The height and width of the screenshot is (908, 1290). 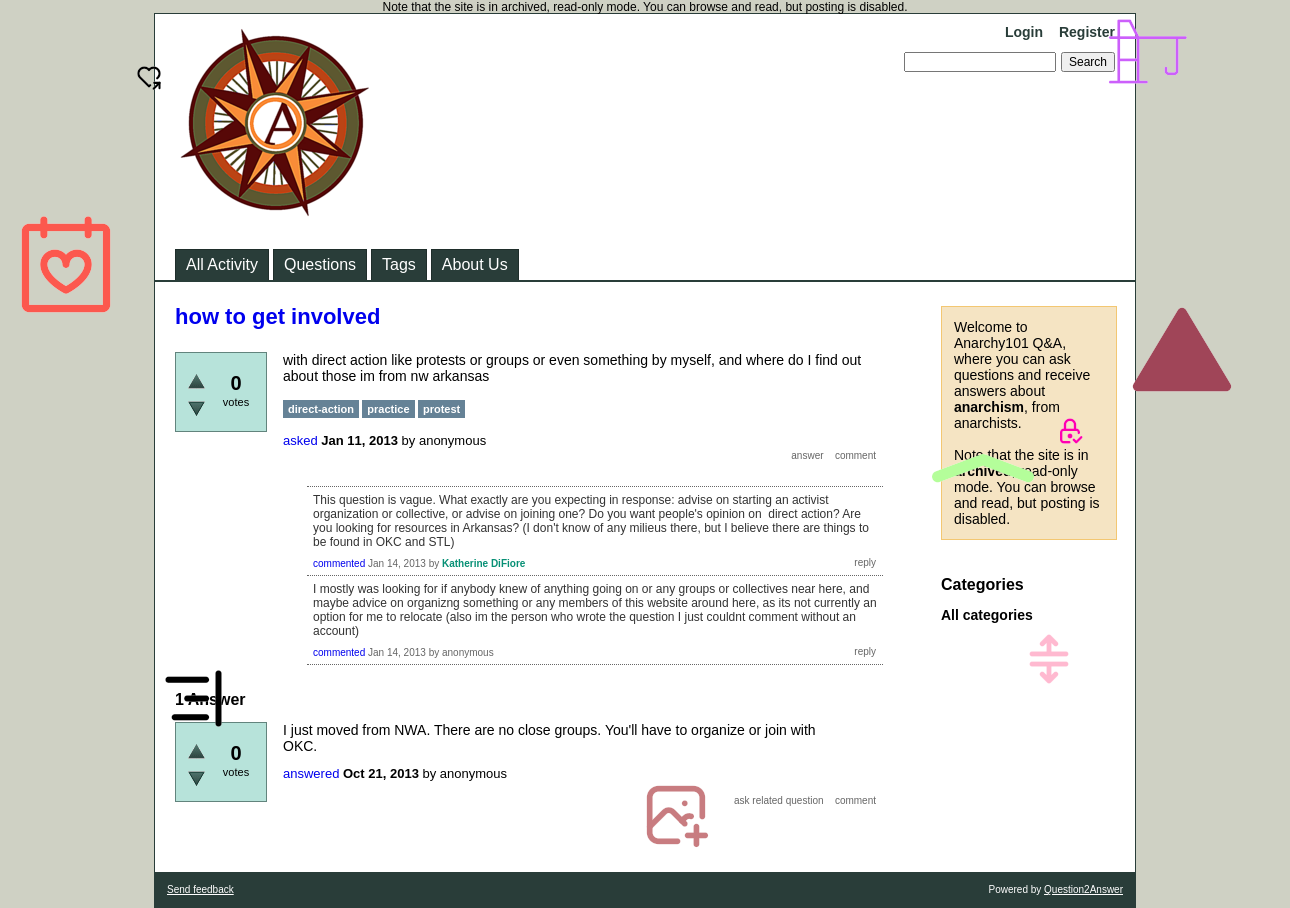 What do you see at coordinates (1146, 51) in the screenshot?
I see `indicates construction or building in progress` at bounding box center [1146, 51].